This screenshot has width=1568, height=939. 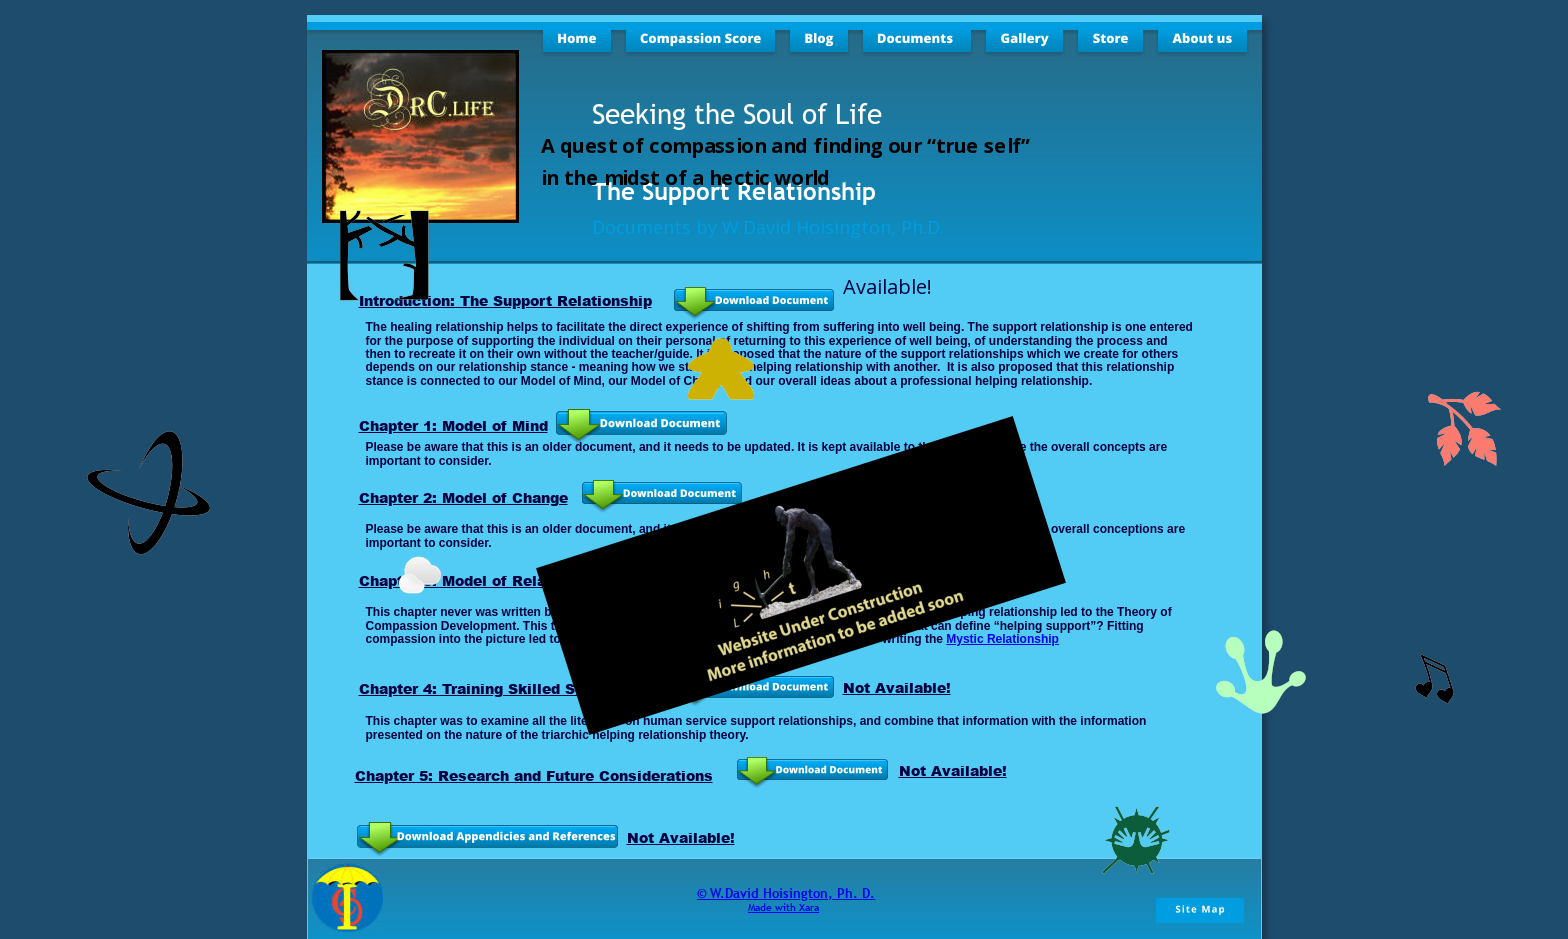 What do you see at coordinates (1435, 679) in the screenshot?
I see `browse romantic or love-themed music` at bounding box center [1435, 679].